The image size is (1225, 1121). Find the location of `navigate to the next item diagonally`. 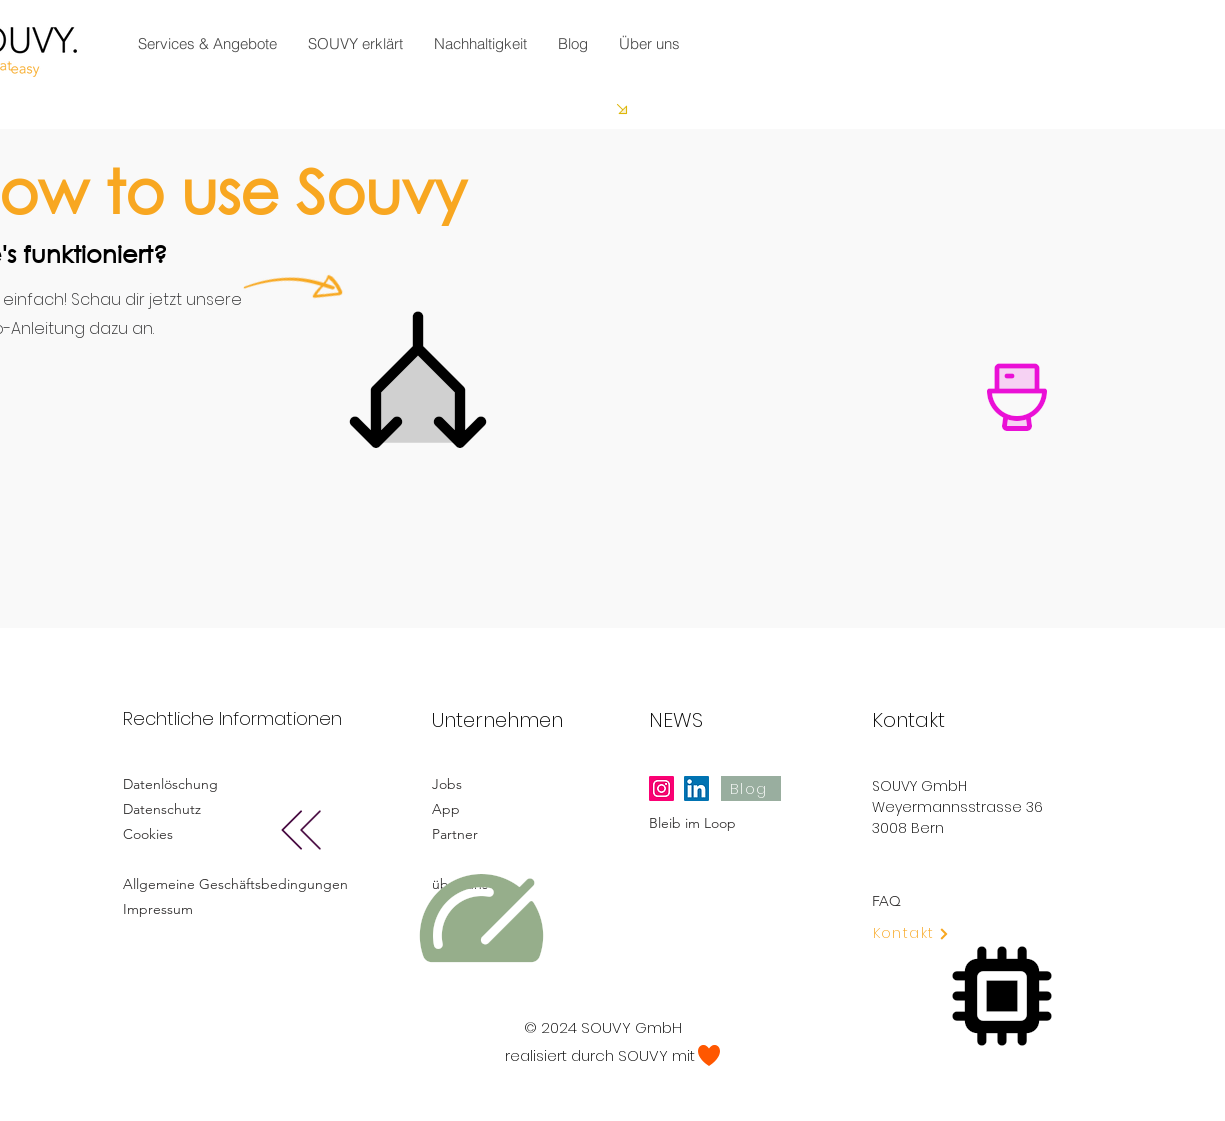

navigate to the next item diagonally is located at coordinates (622, 109).